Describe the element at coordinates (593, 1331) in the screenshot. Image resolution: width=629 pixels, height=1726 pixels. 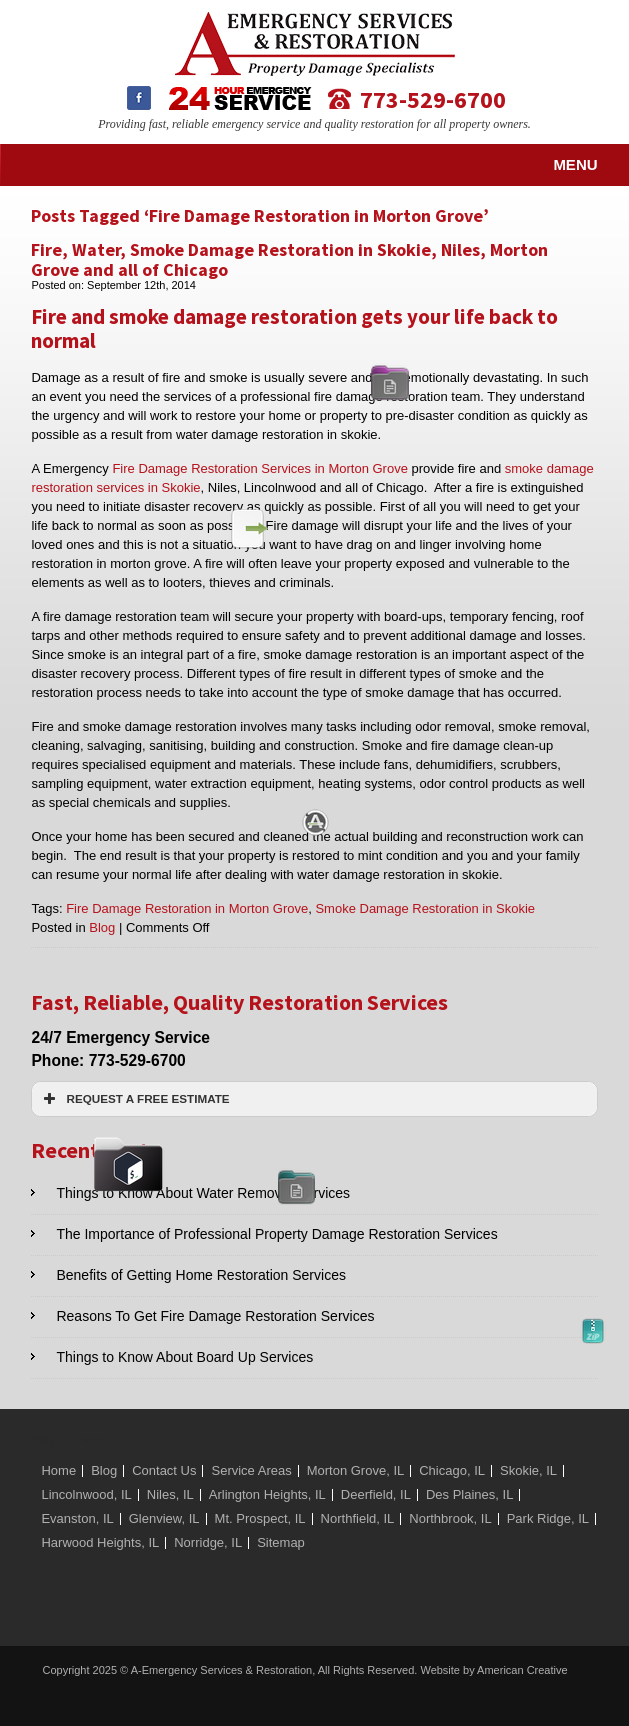
I see `compressed zip archive file` at that location.